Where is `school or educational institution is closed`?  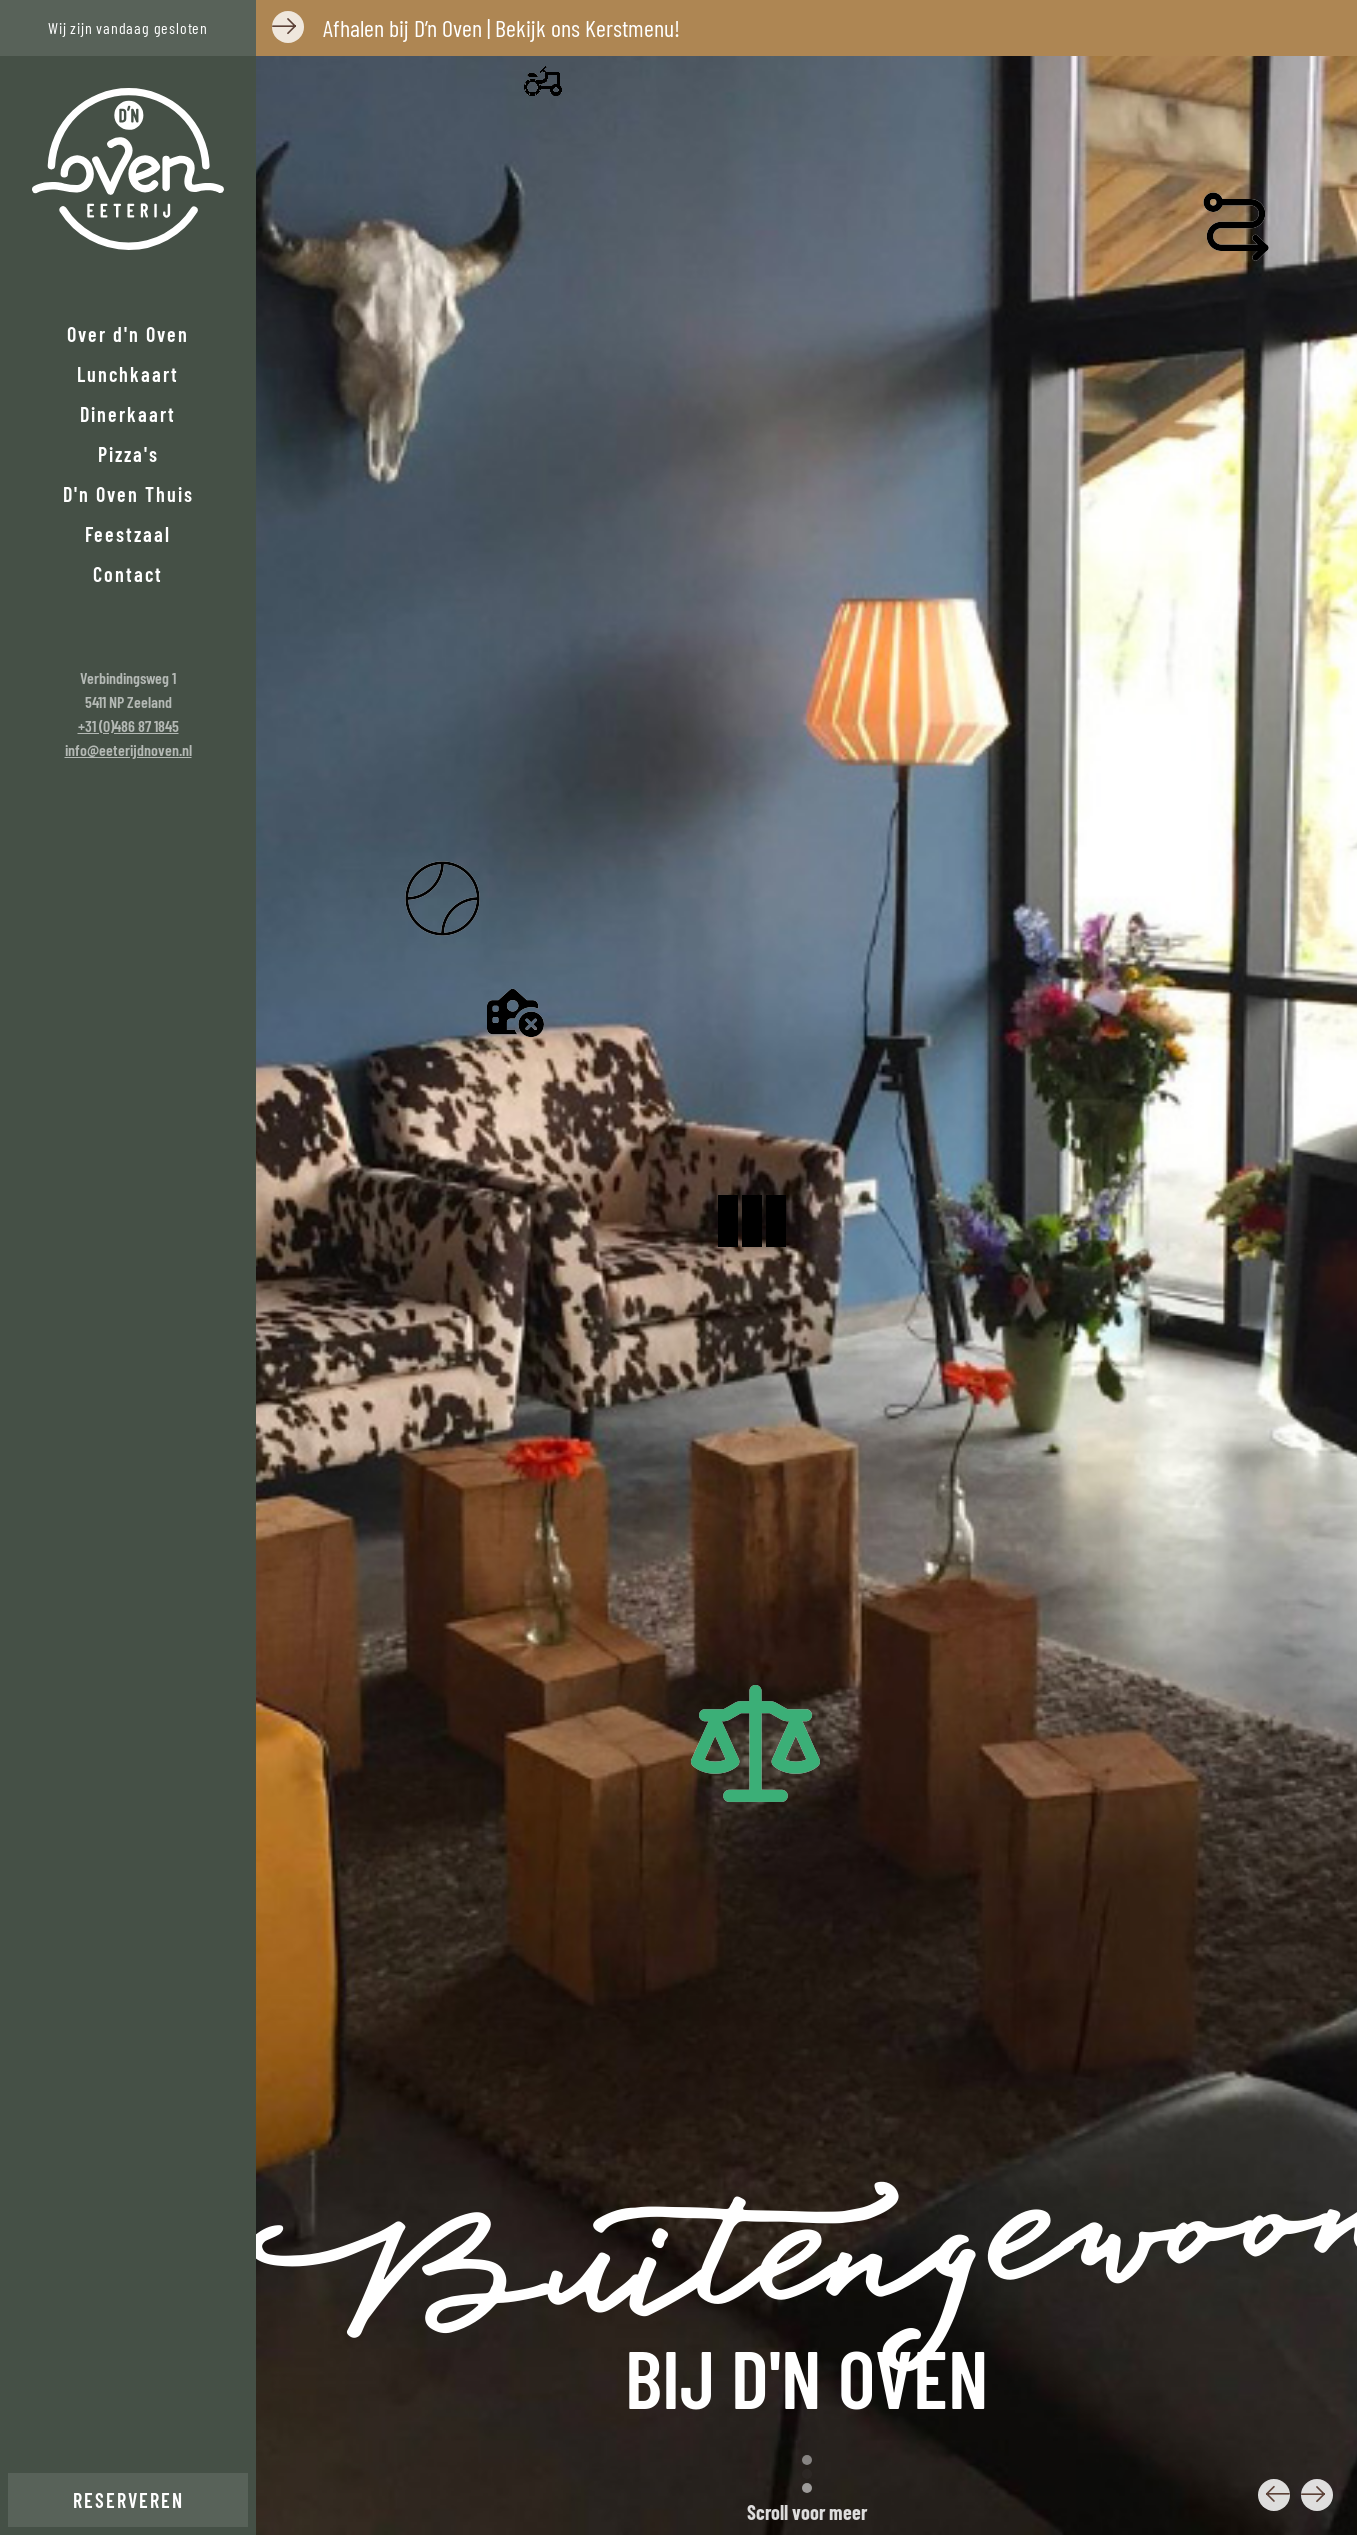
school or educational institution is closed is located at coordinates (515, 1011).